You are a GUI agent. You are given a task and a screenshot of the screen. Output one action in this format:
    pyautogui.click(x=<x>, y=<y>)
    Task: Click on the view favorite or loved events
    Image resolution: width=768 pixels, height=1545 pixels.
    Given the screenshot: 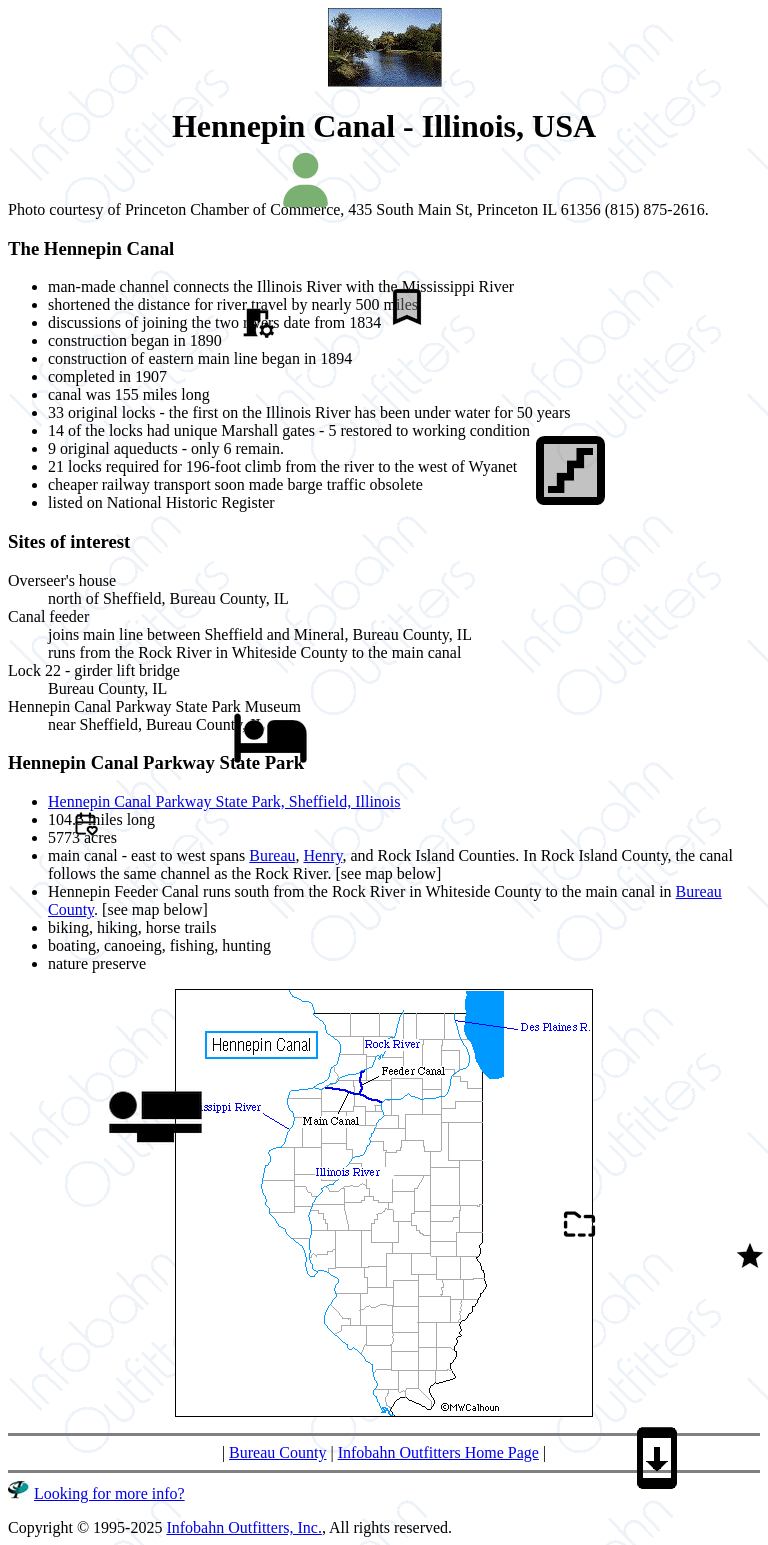 What is the action you would take?
    pyautogui.click(x=85, y=823)
    